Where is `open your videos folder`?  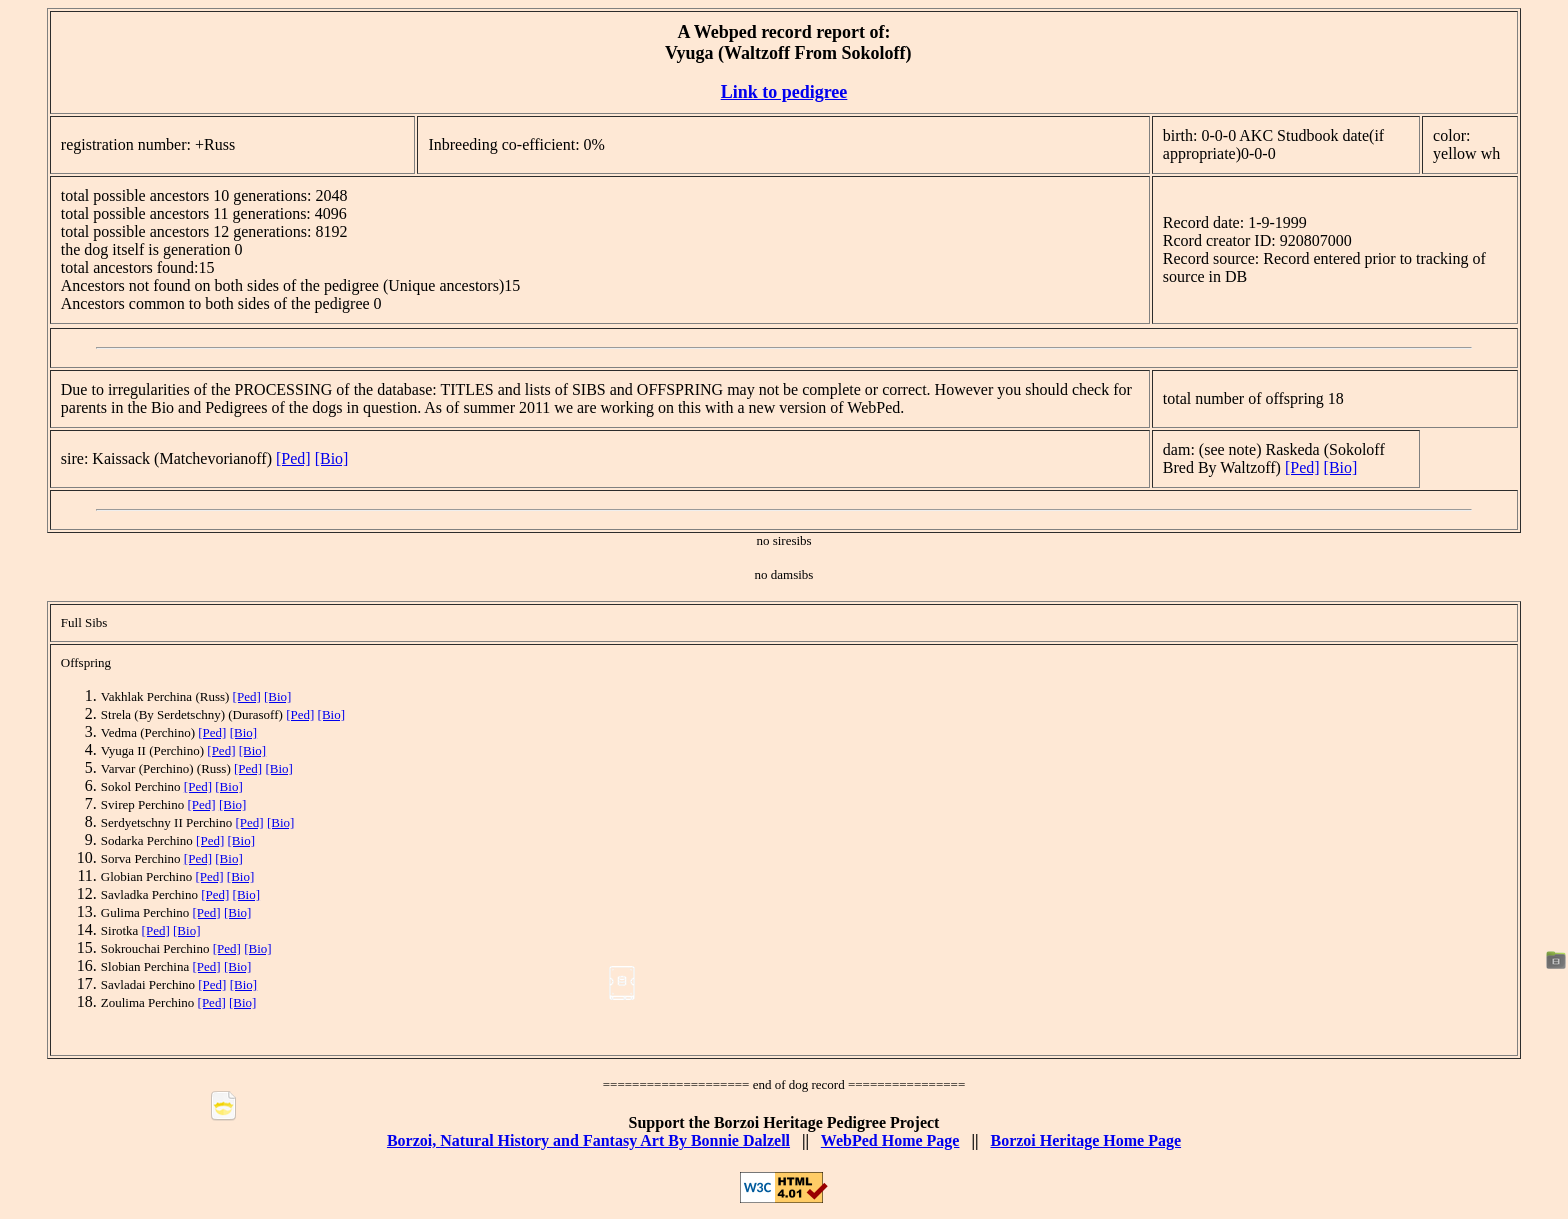
open your videos folder is located at coordinates (1556, 960).